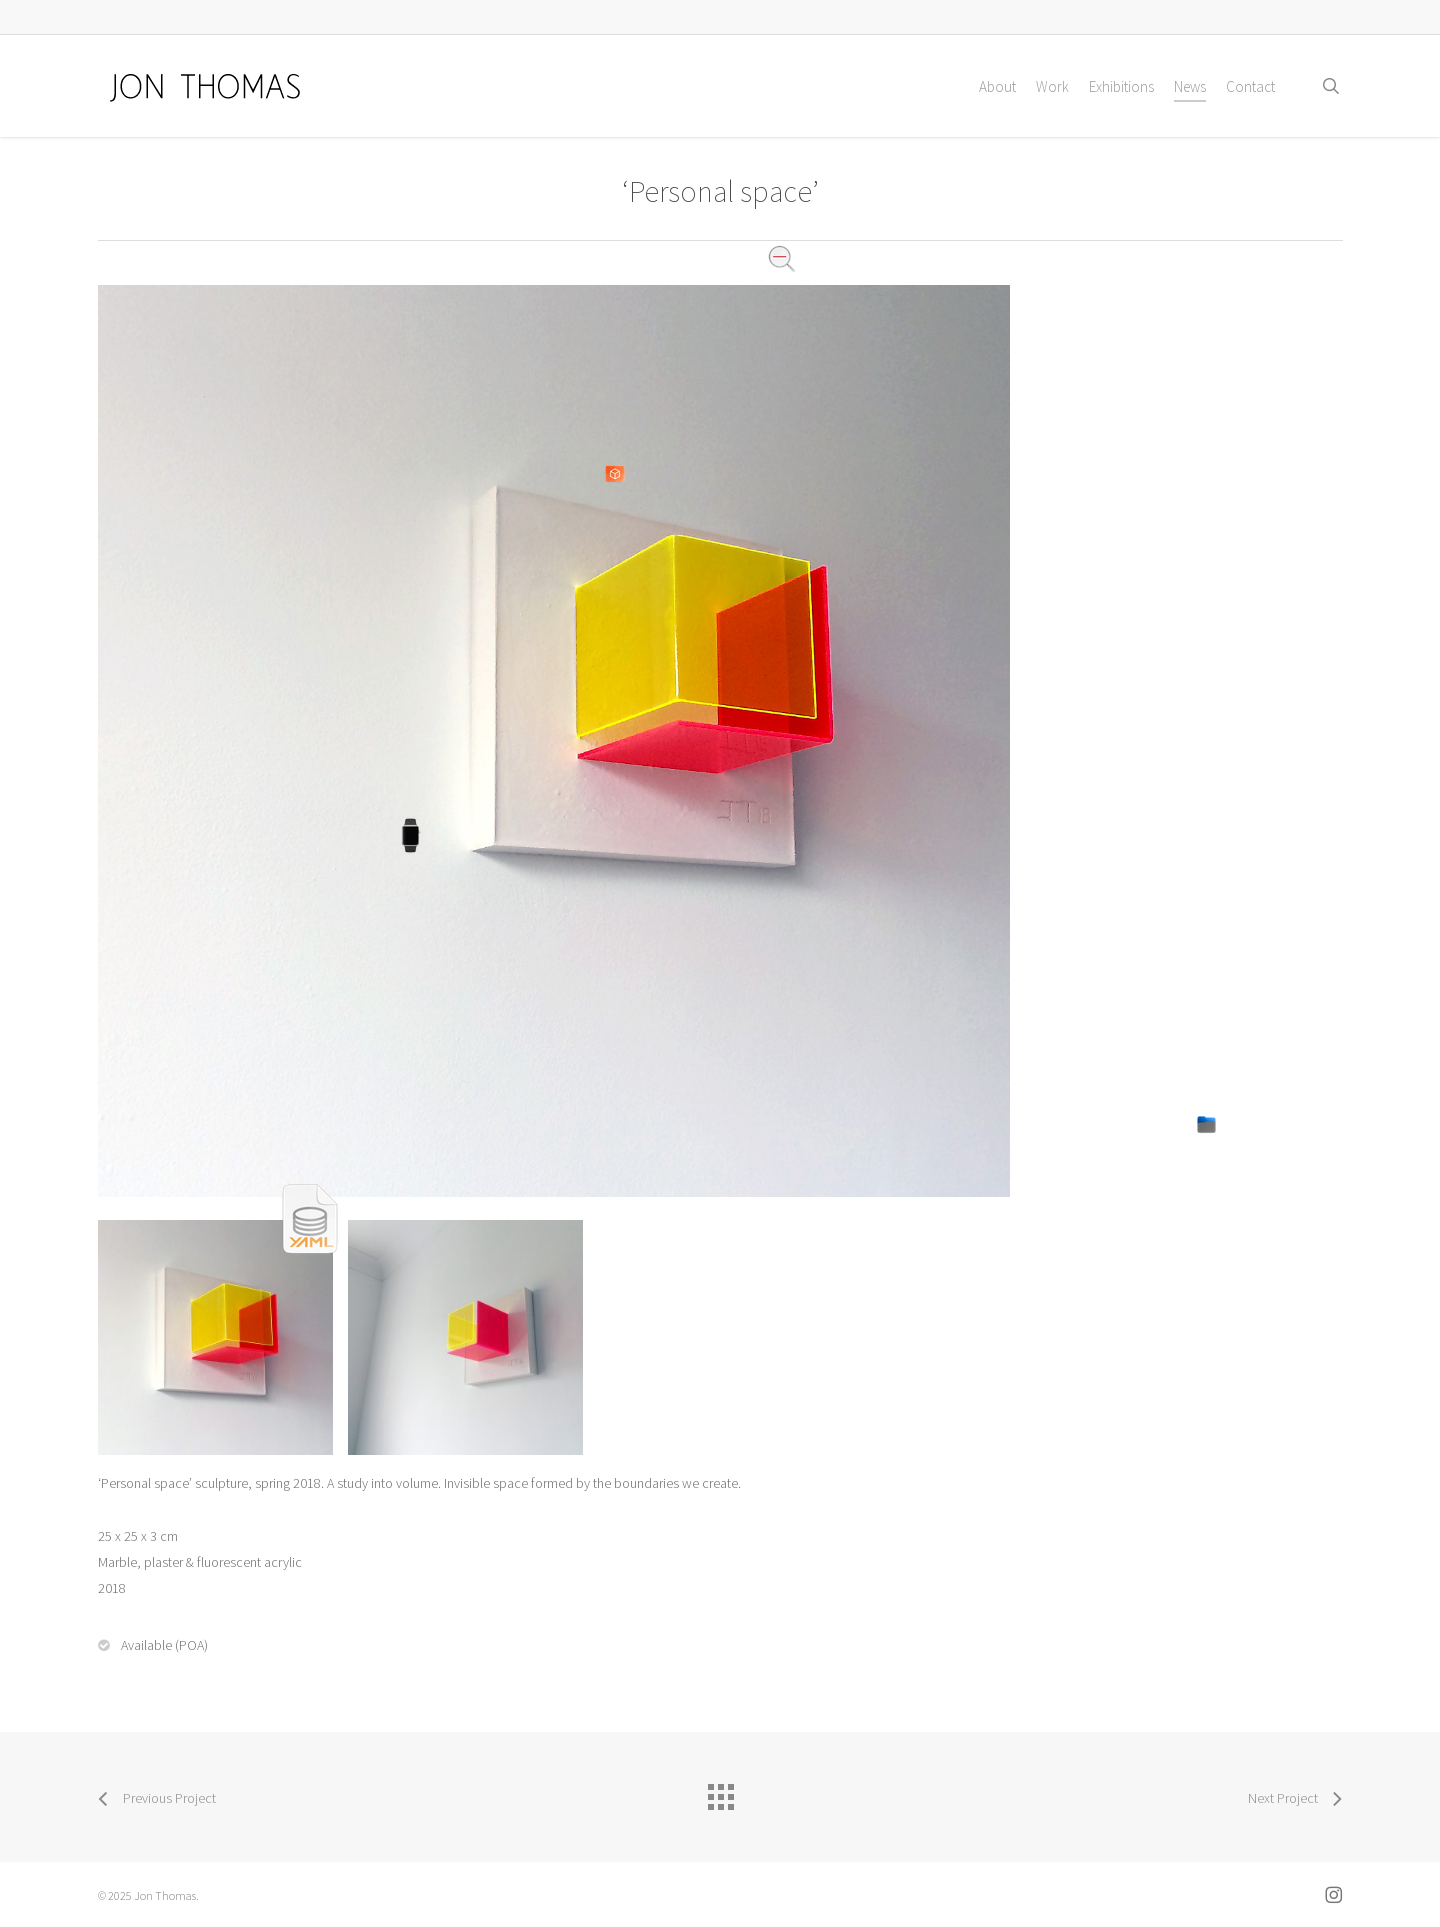  I want to click on zoom out to see more content, so click(781, 258).